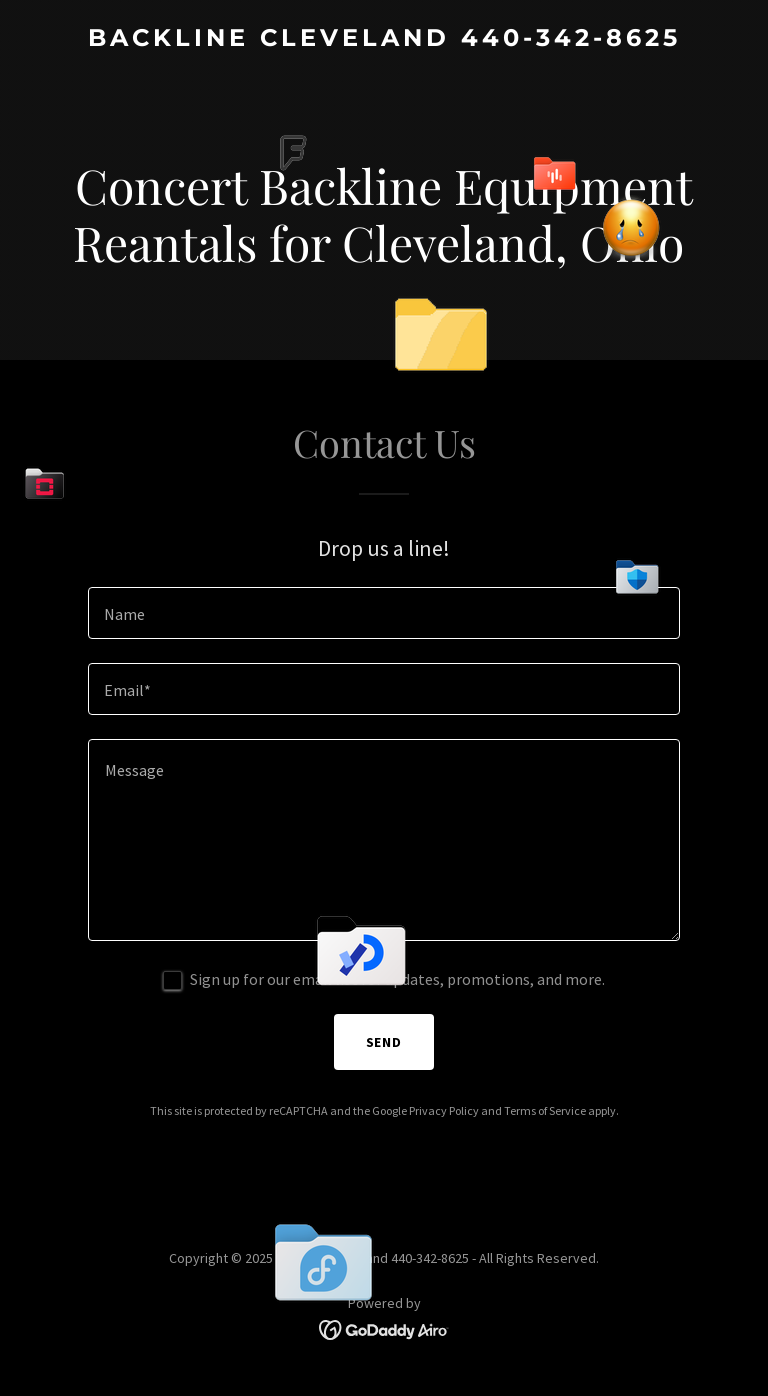 The image size is (768, 1396). Describe the element at coordinates (554, 174) in the screenshot. I see `open Wondershare EdrawInfo project files` at that location.